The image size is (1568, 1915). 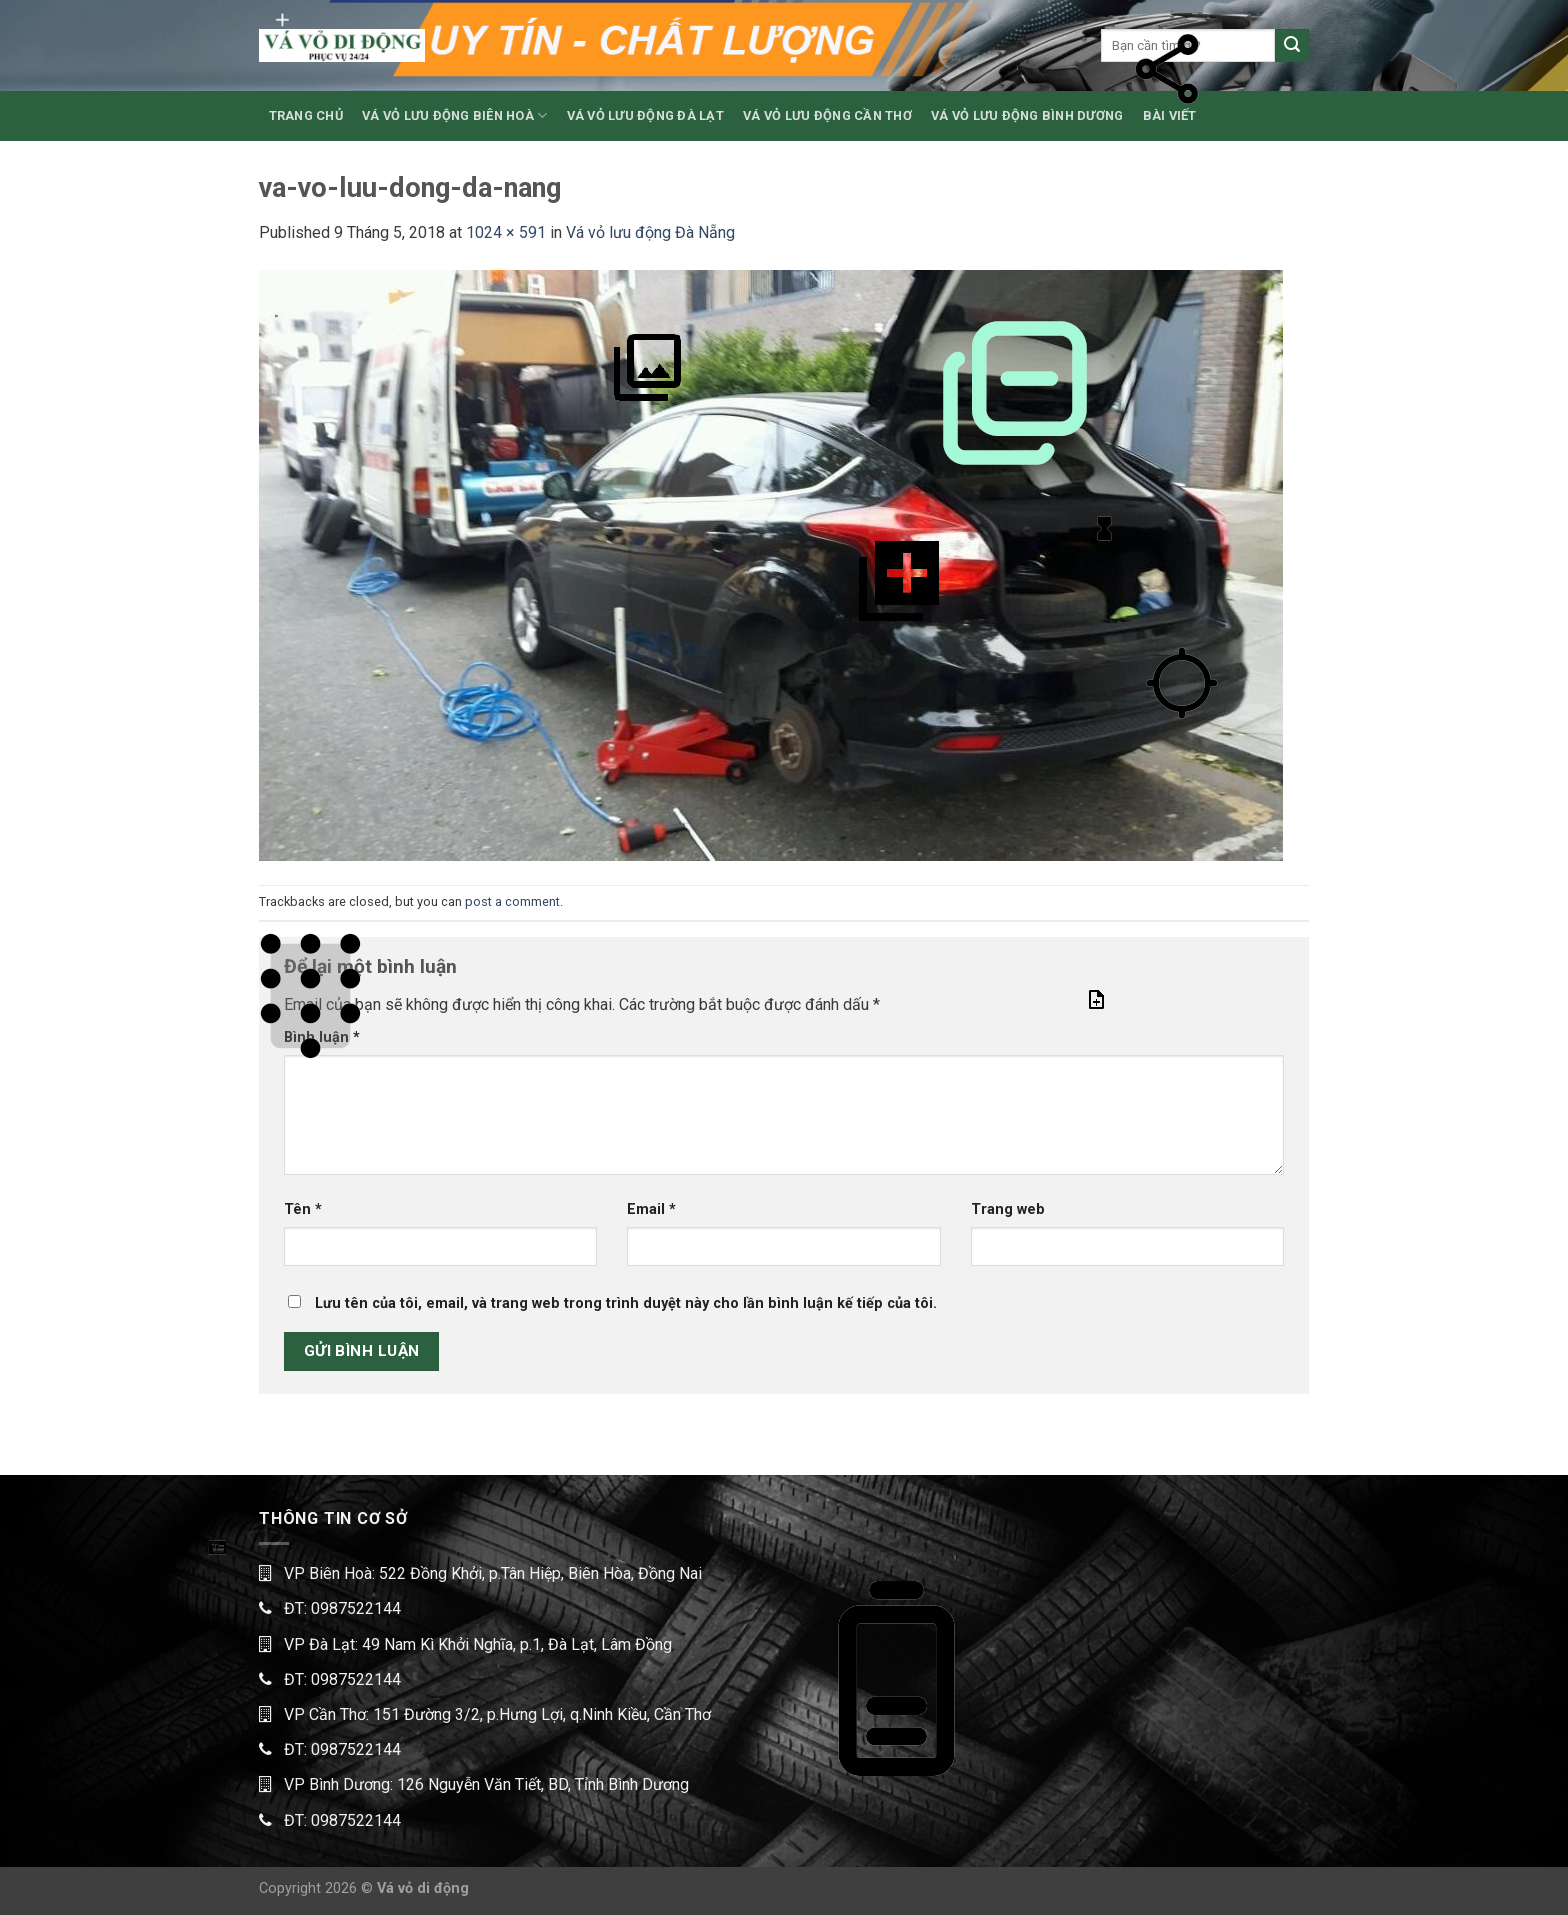 I want to click on indicates medium battery level, so click(x=896, y=1678).